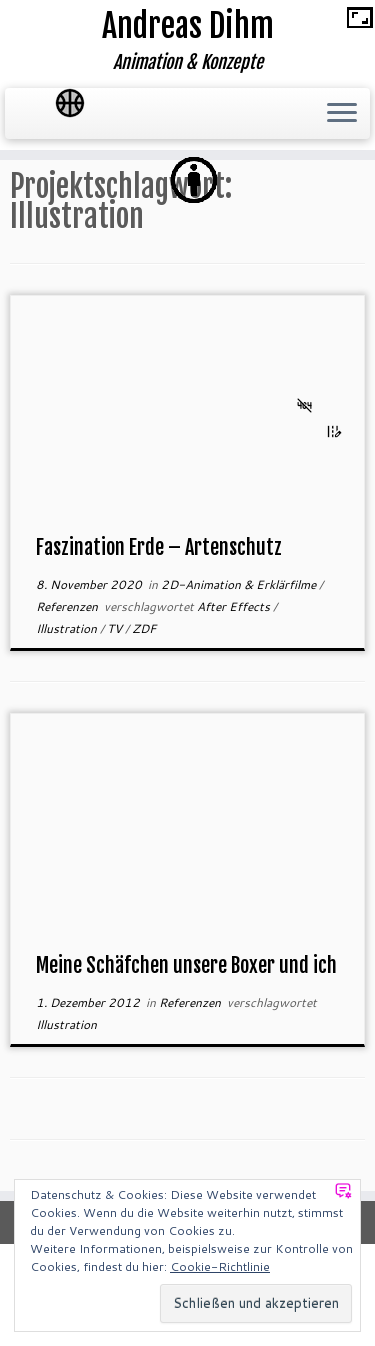 Image resolution: width=375 pixels, height=1346 pixels. I want to click on edit road or route details, so click(333, 431).